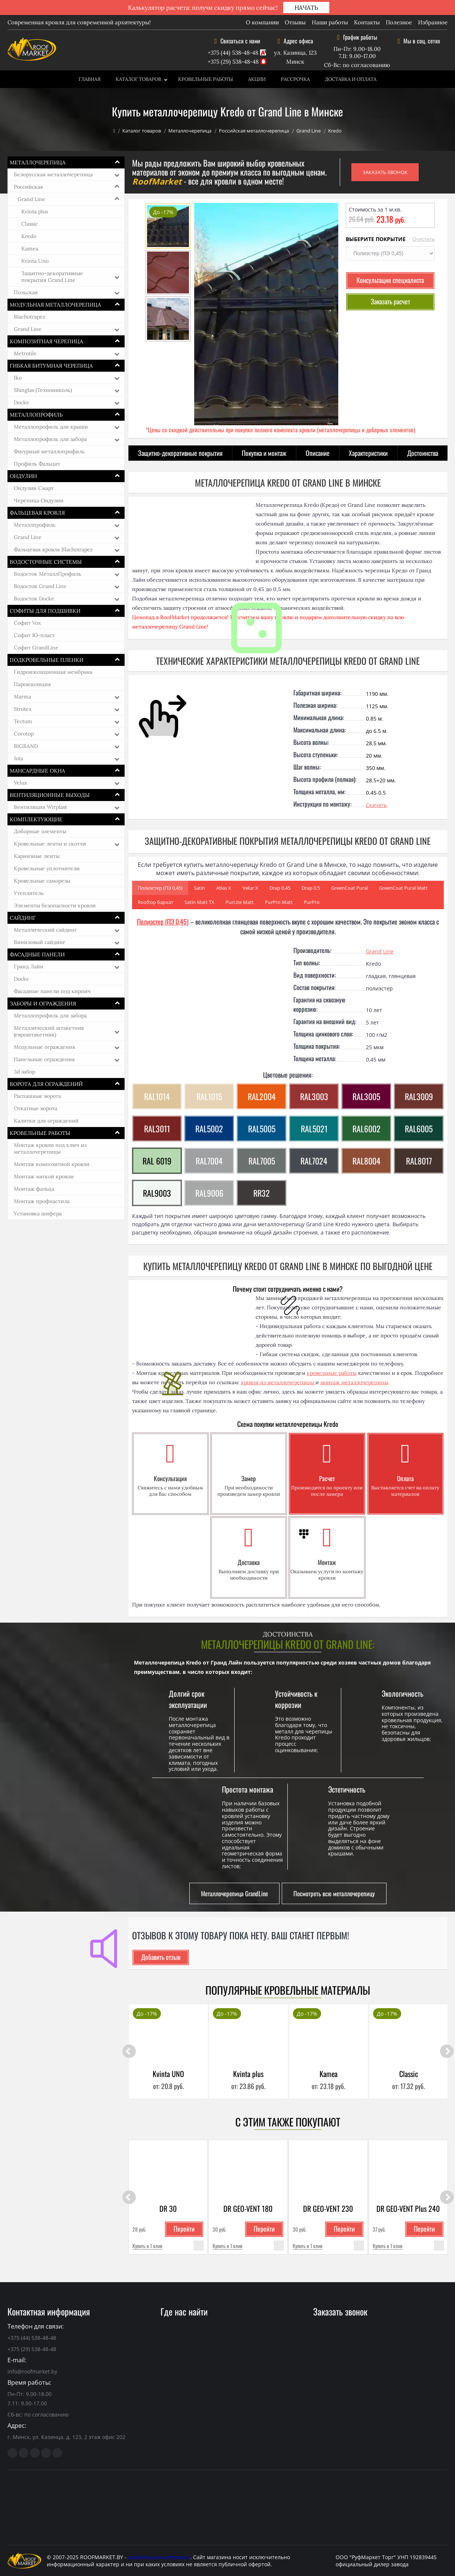  I want to click on indicates renewable or wind energy options, so click(172, 1384).